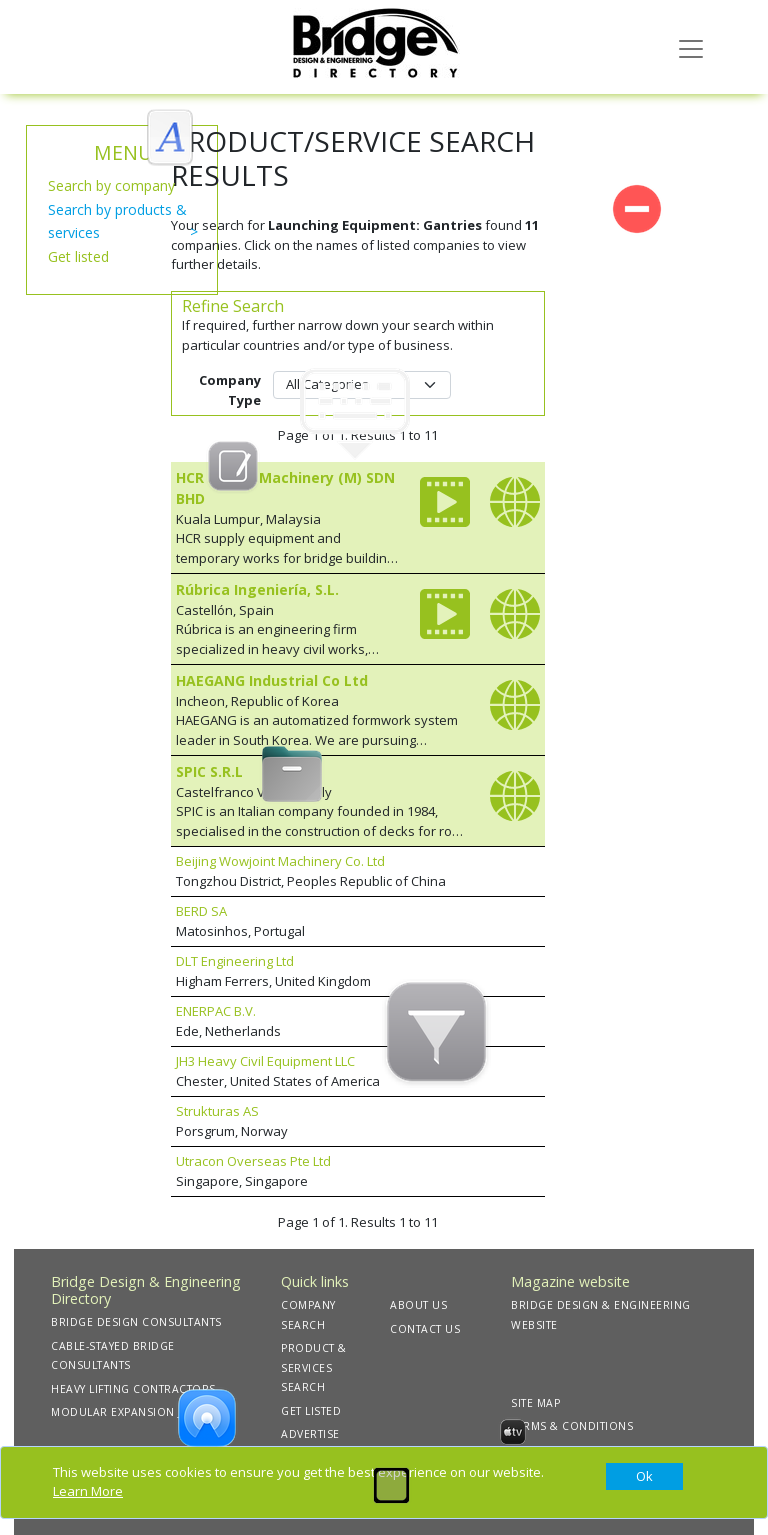 Image resolution: width=768 pixels, height=1535 pixels. Describe the element at coordinates (436, 1033) in the screenshot. I see `access display filter settings` at that location.